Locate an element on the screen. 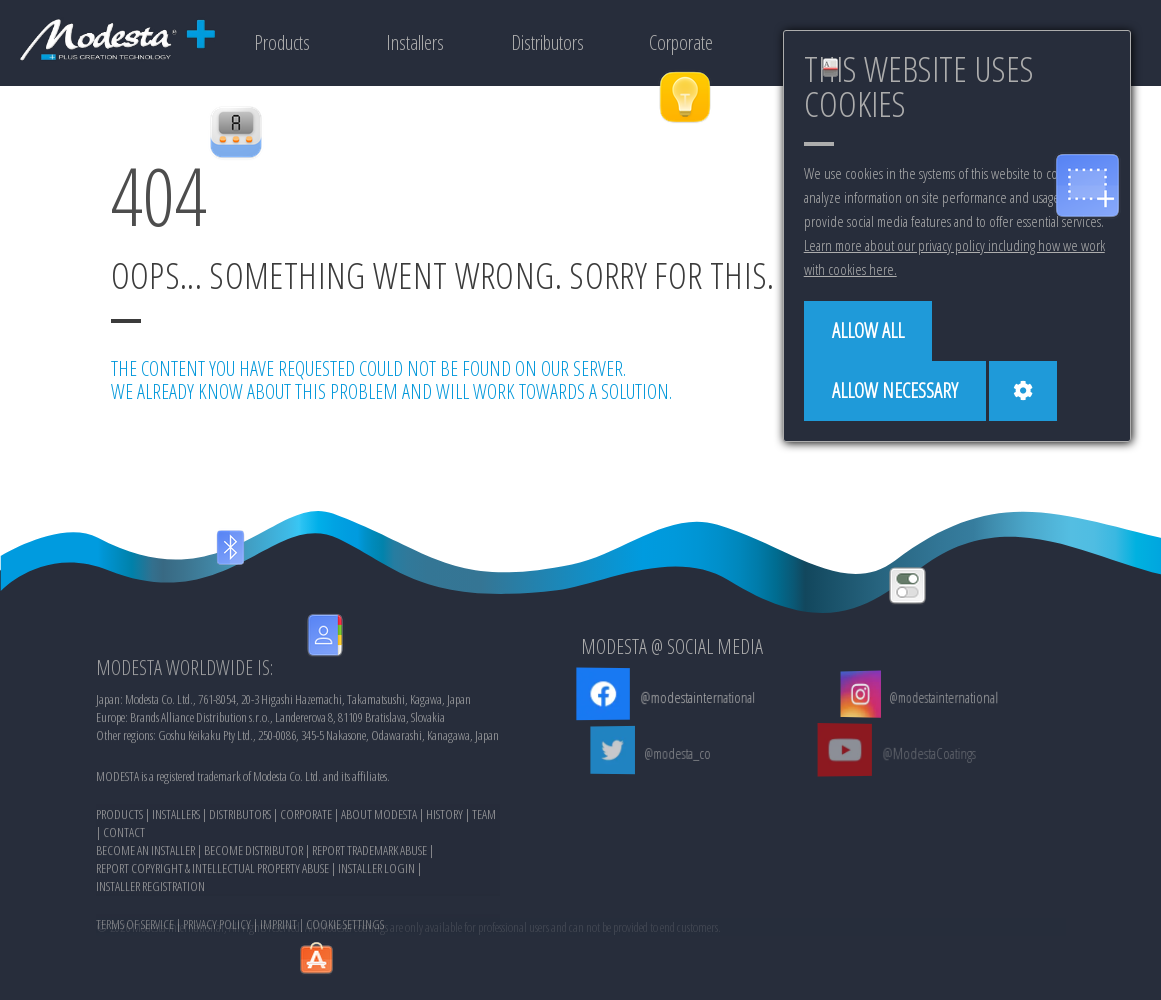  open the contacts app is located at coordinates (325, 635).